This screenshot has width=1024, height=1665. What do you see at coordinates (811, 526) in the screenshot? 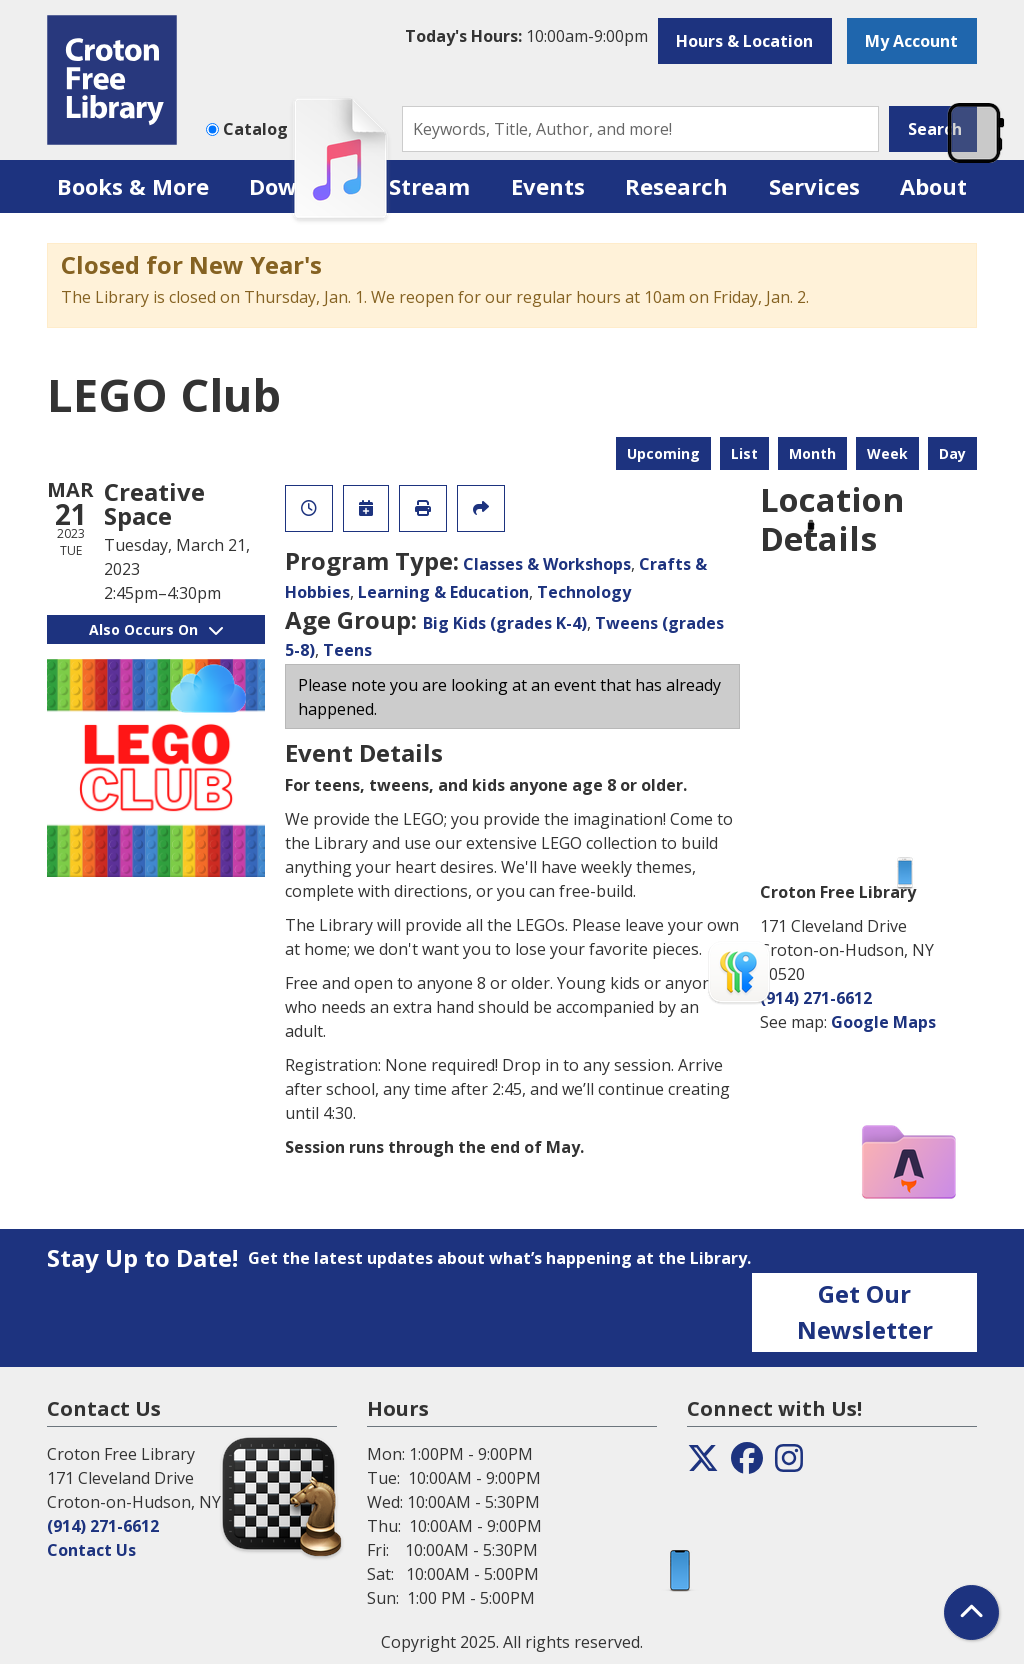
I see `manage your connected Apple Watch SE` at bounding box center [811, 526].